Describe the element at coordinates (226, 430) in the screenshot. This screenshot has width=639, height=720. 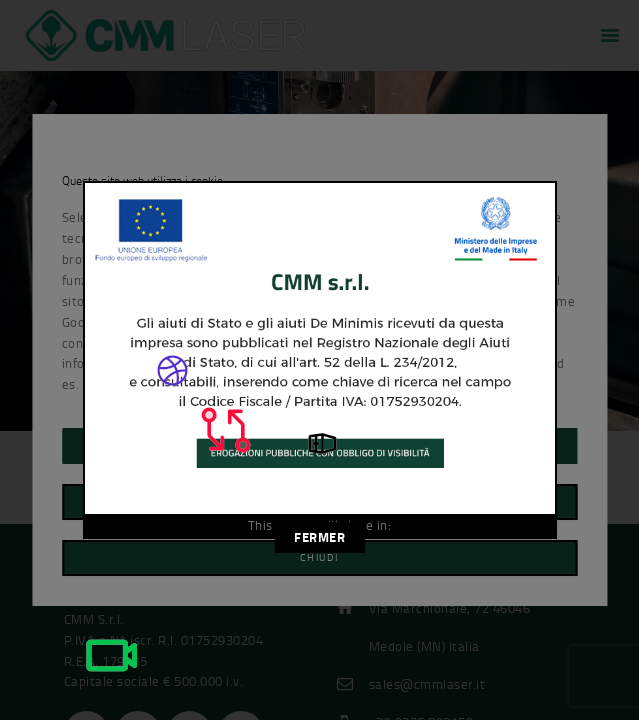
I see `view code changes between versions` at that location.